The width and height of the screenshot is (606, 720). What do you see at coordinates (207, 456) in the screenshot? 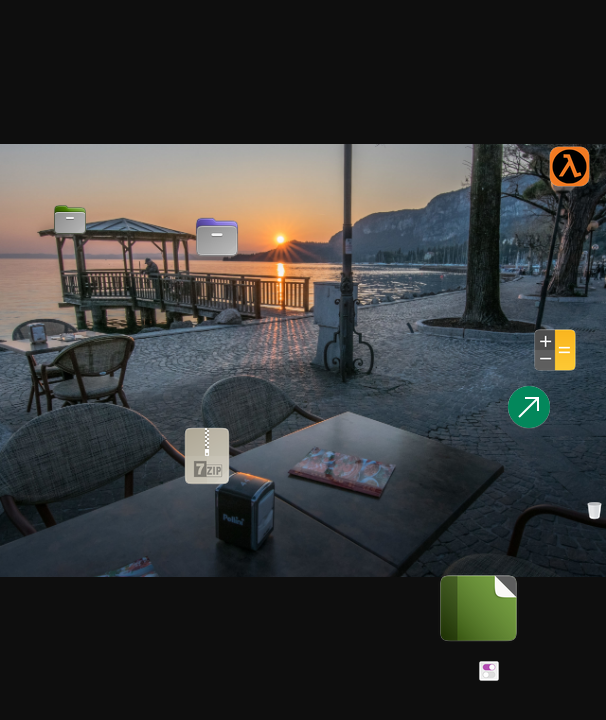
I see `a 7-zip compressed archive file` at bounding box center [207, 456].